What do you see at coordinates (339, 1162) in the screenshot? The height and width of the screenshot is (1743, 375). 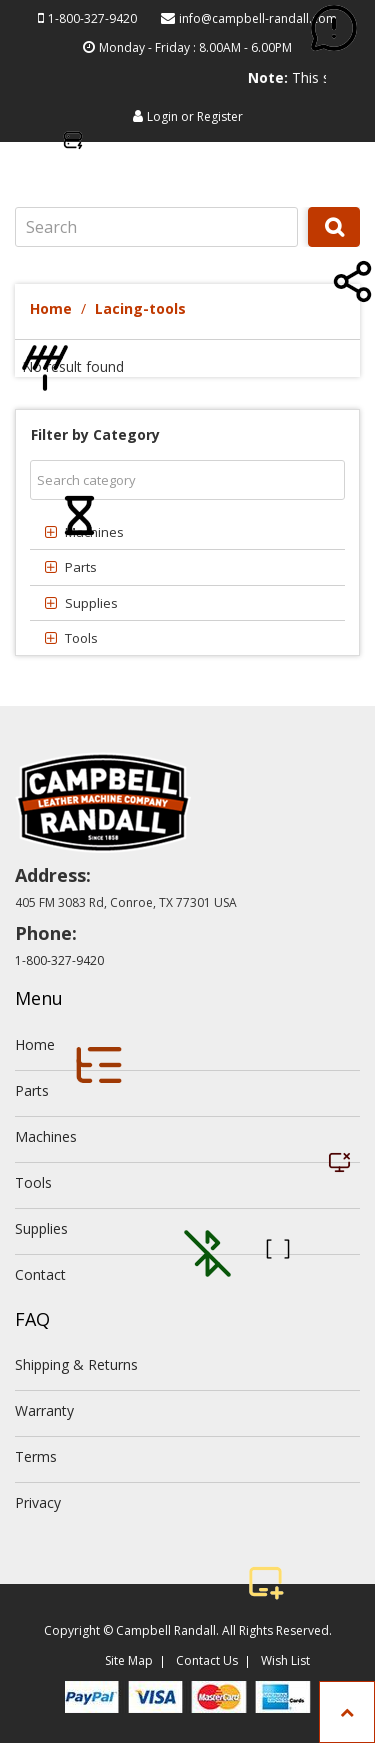 I see `stop sharing your screen` at bounding box center [339, 1162].